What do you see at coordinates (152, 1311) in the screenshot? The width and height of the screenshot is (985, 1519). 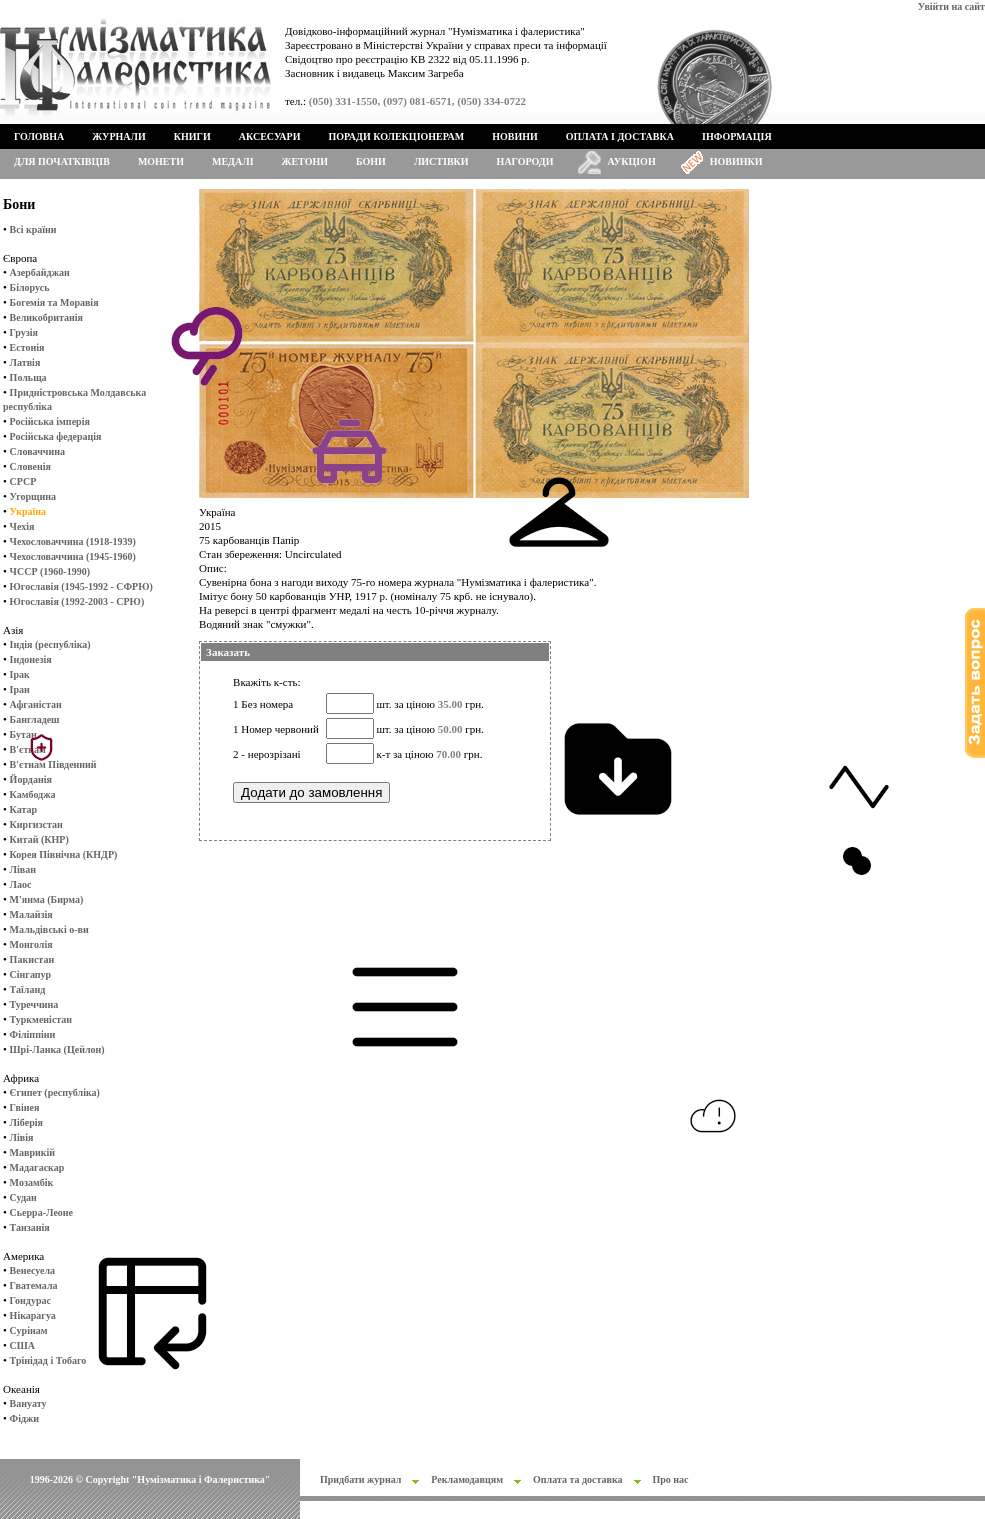 I see `pivot data by column in a table or spreadsheet` at bounding box center [152, 1311].